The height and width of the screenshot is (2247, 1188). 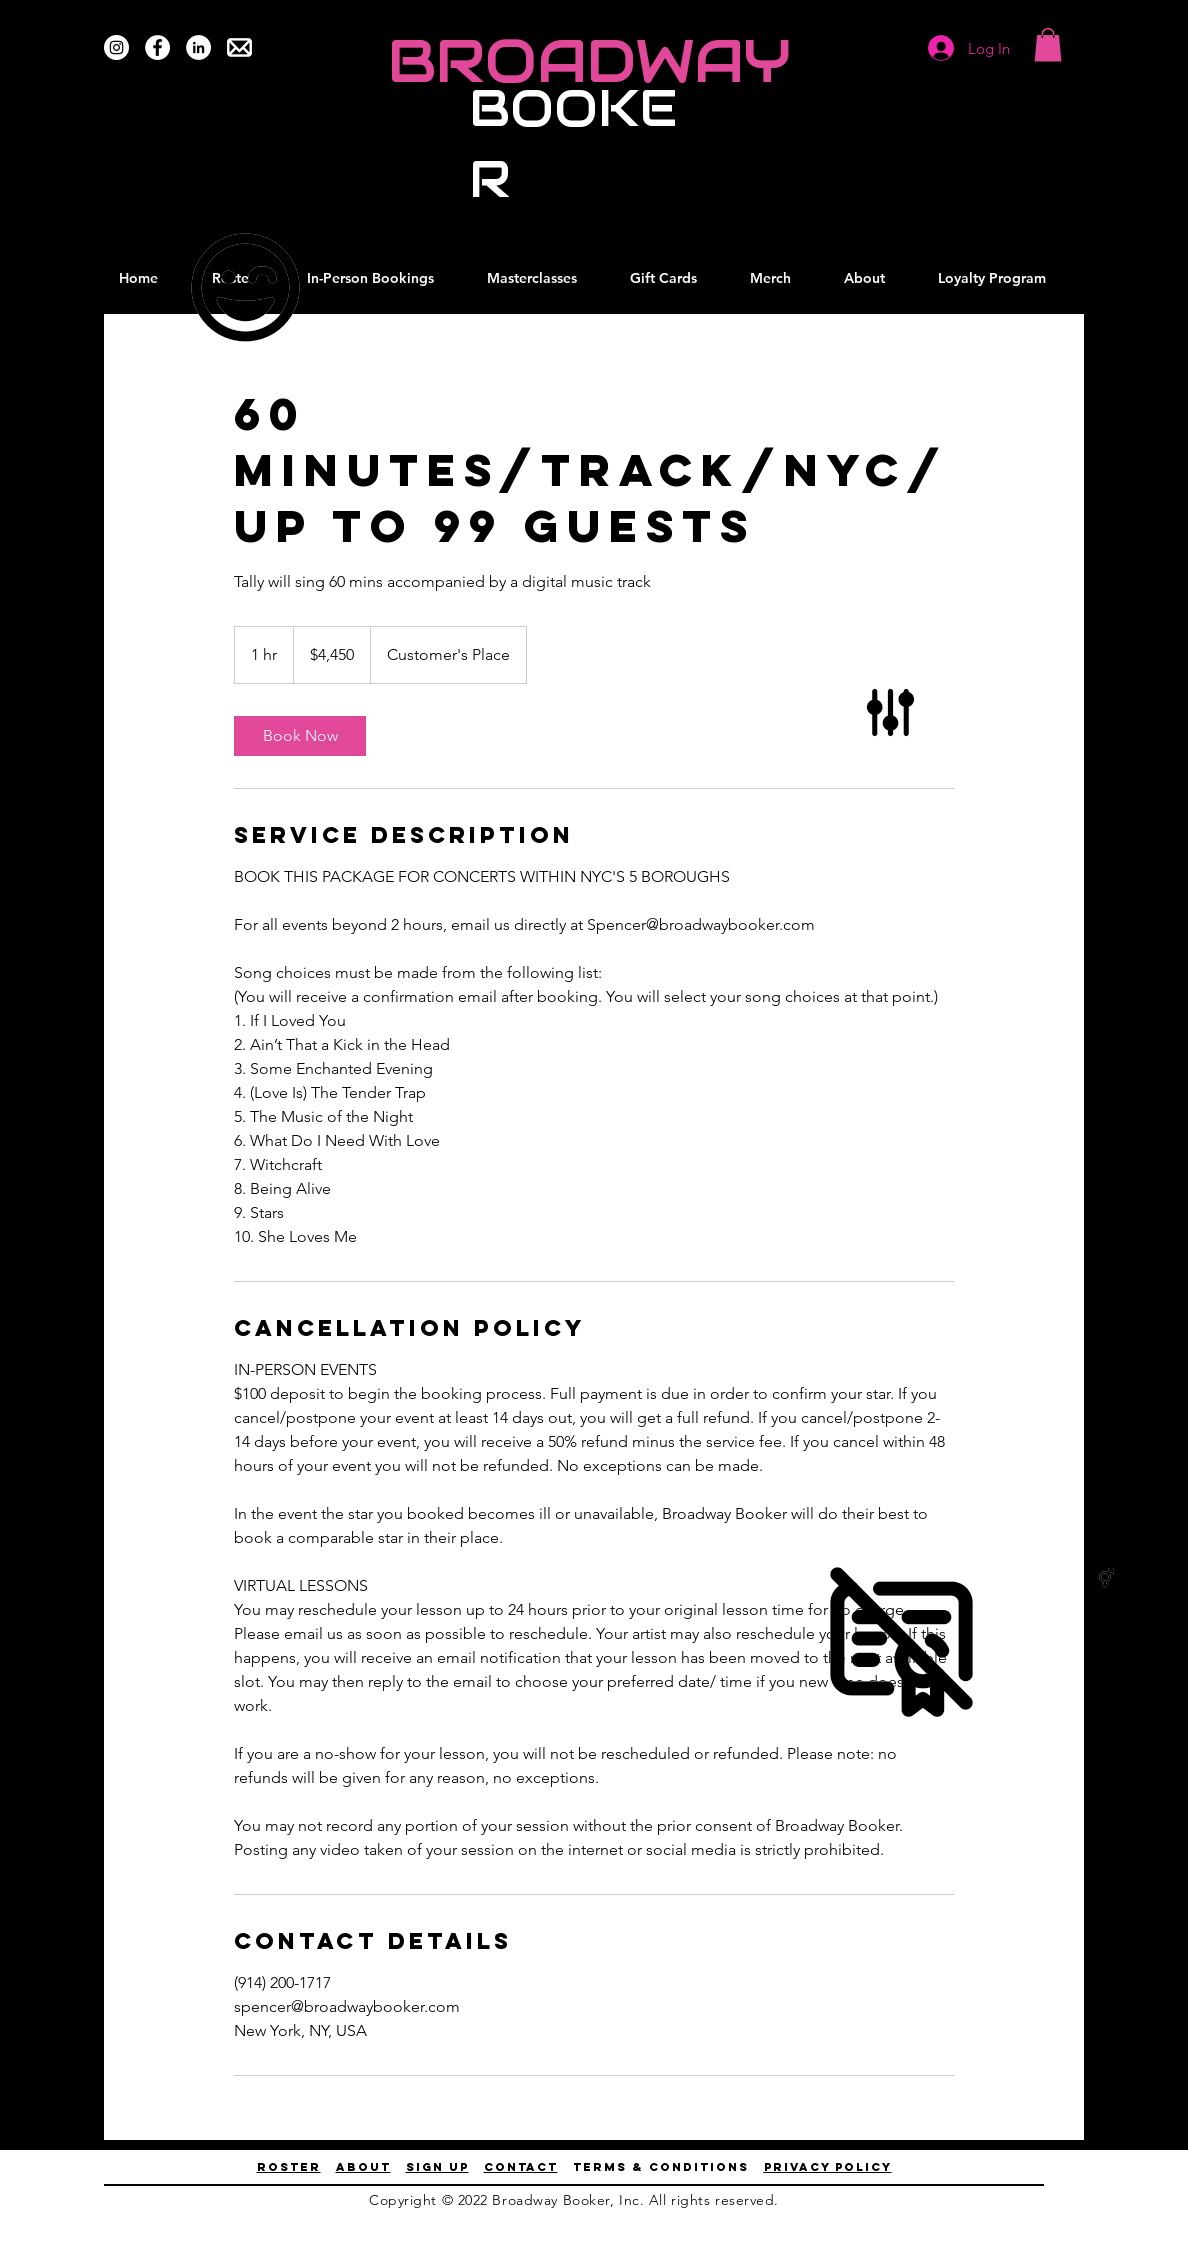 What do you see at coordinates (245, 287) in the screenshot?
I see `insert a winking emoji into text` at bounding box center [245, 287].